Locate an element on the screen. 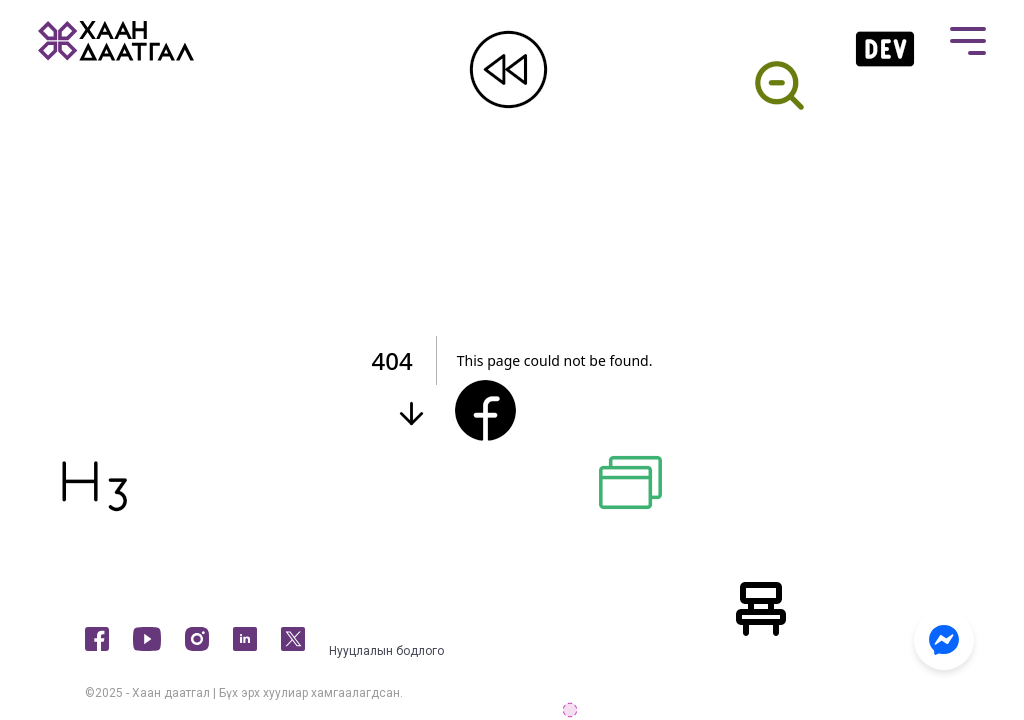 The height and width of the screenshot is (720, 1024). browse furniture or seating options is located at coordinates (761, 609).